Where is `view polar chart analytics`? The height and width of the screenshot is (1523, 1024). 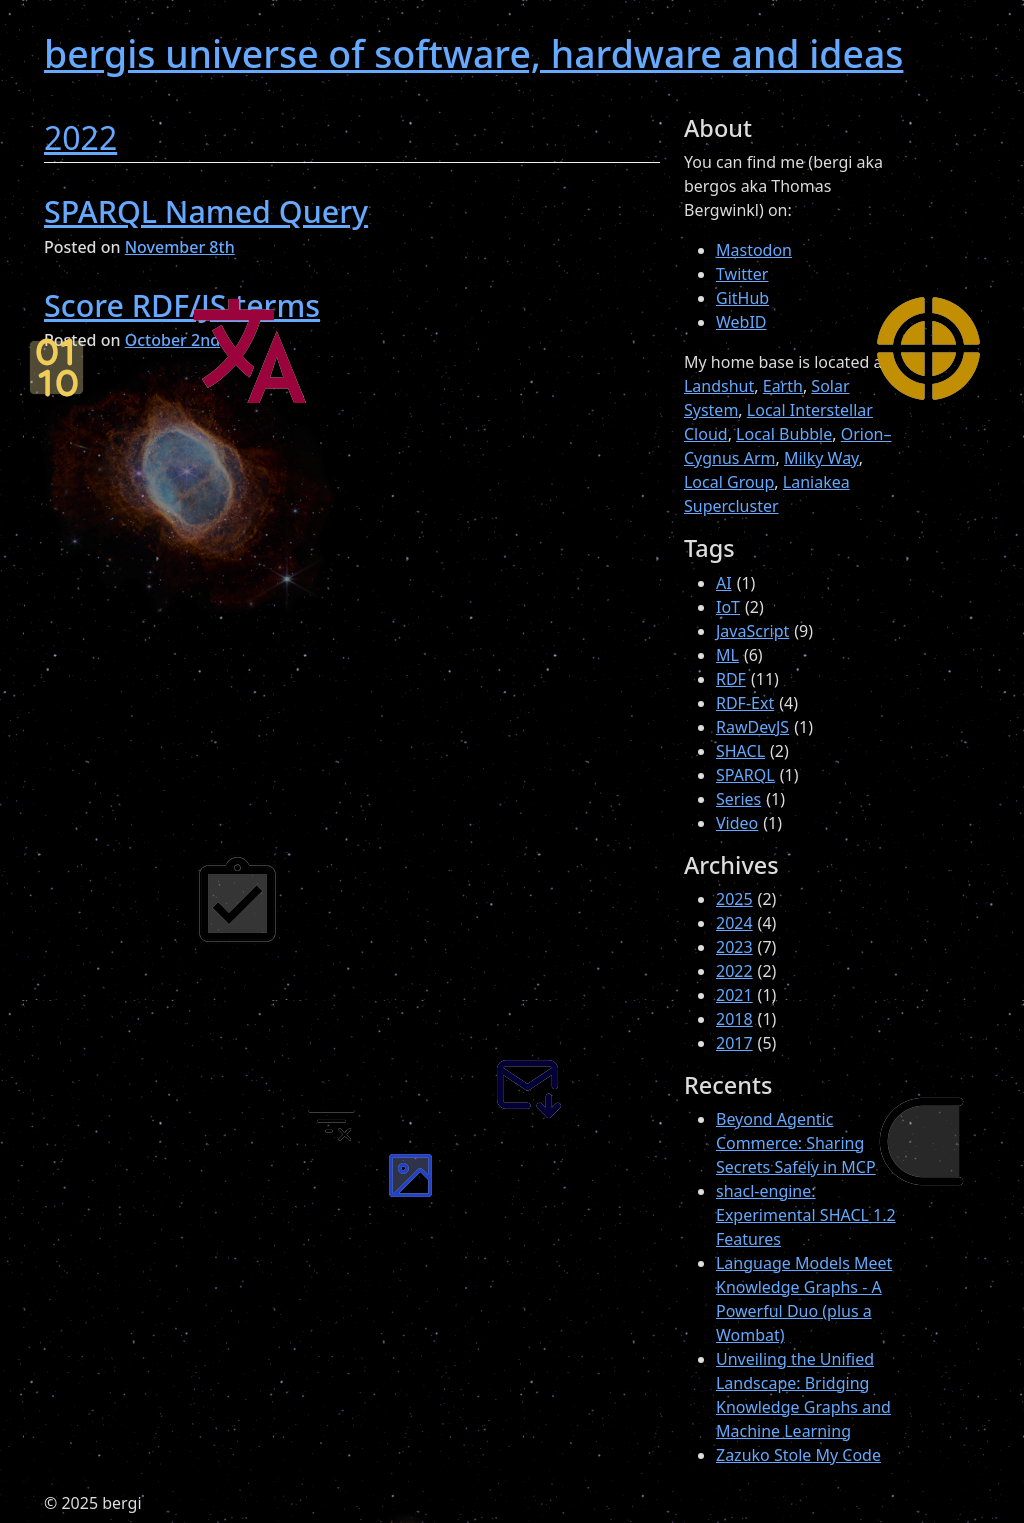 view polar chart analytics is located at coordinates (928, 348).